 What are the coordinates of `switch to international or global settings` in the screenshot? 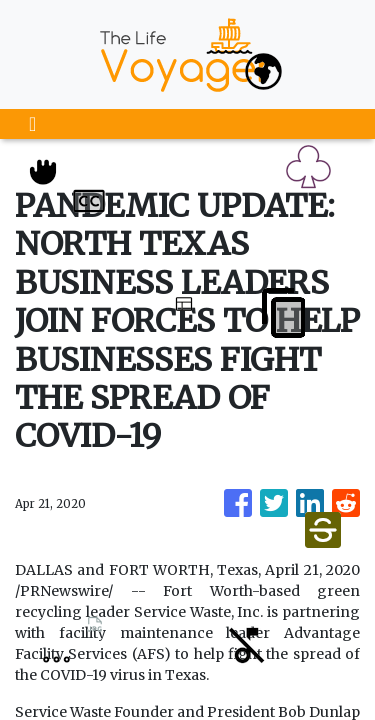 It's located at (263, 71).